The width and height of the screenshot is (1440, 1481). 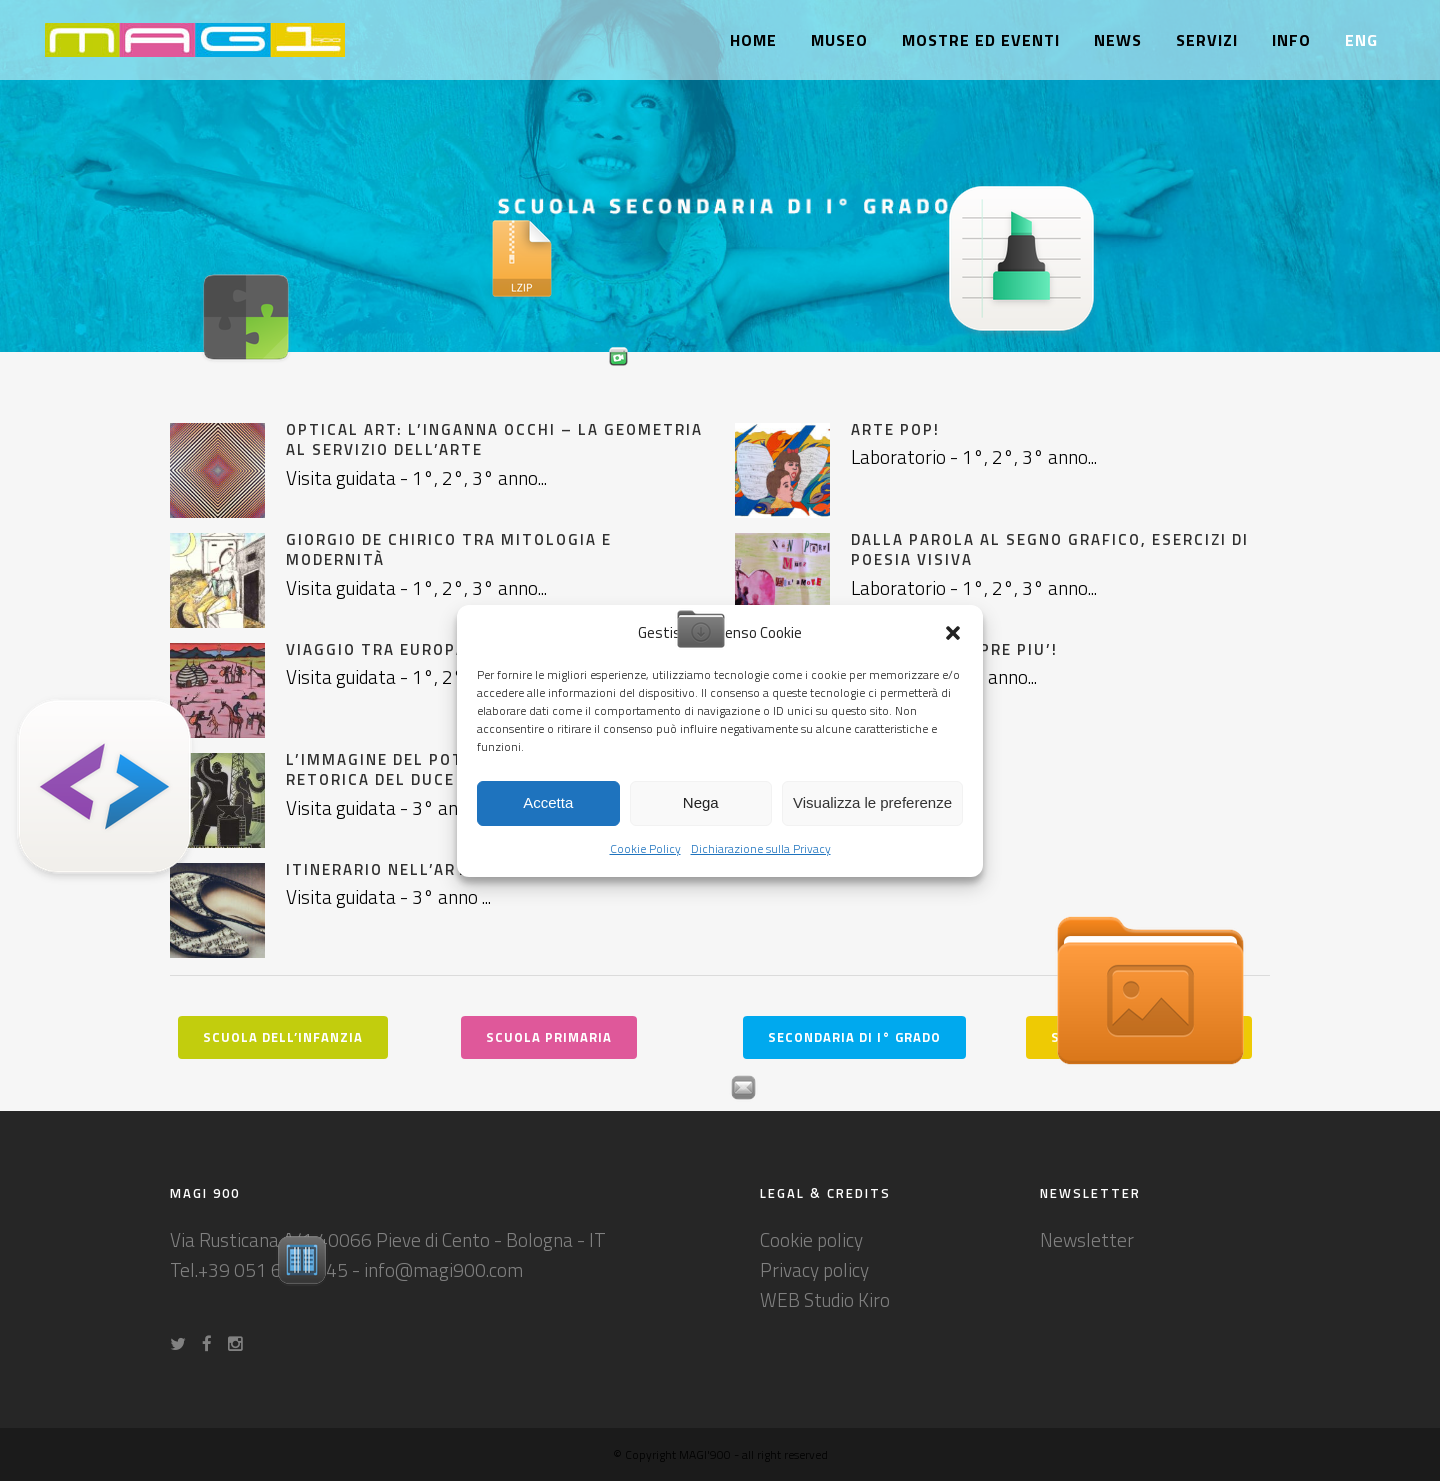 What do you see at coordinates (104, 786) in the screenshot?
I see `open smartgit version control client` at bounding box center [104, 786].